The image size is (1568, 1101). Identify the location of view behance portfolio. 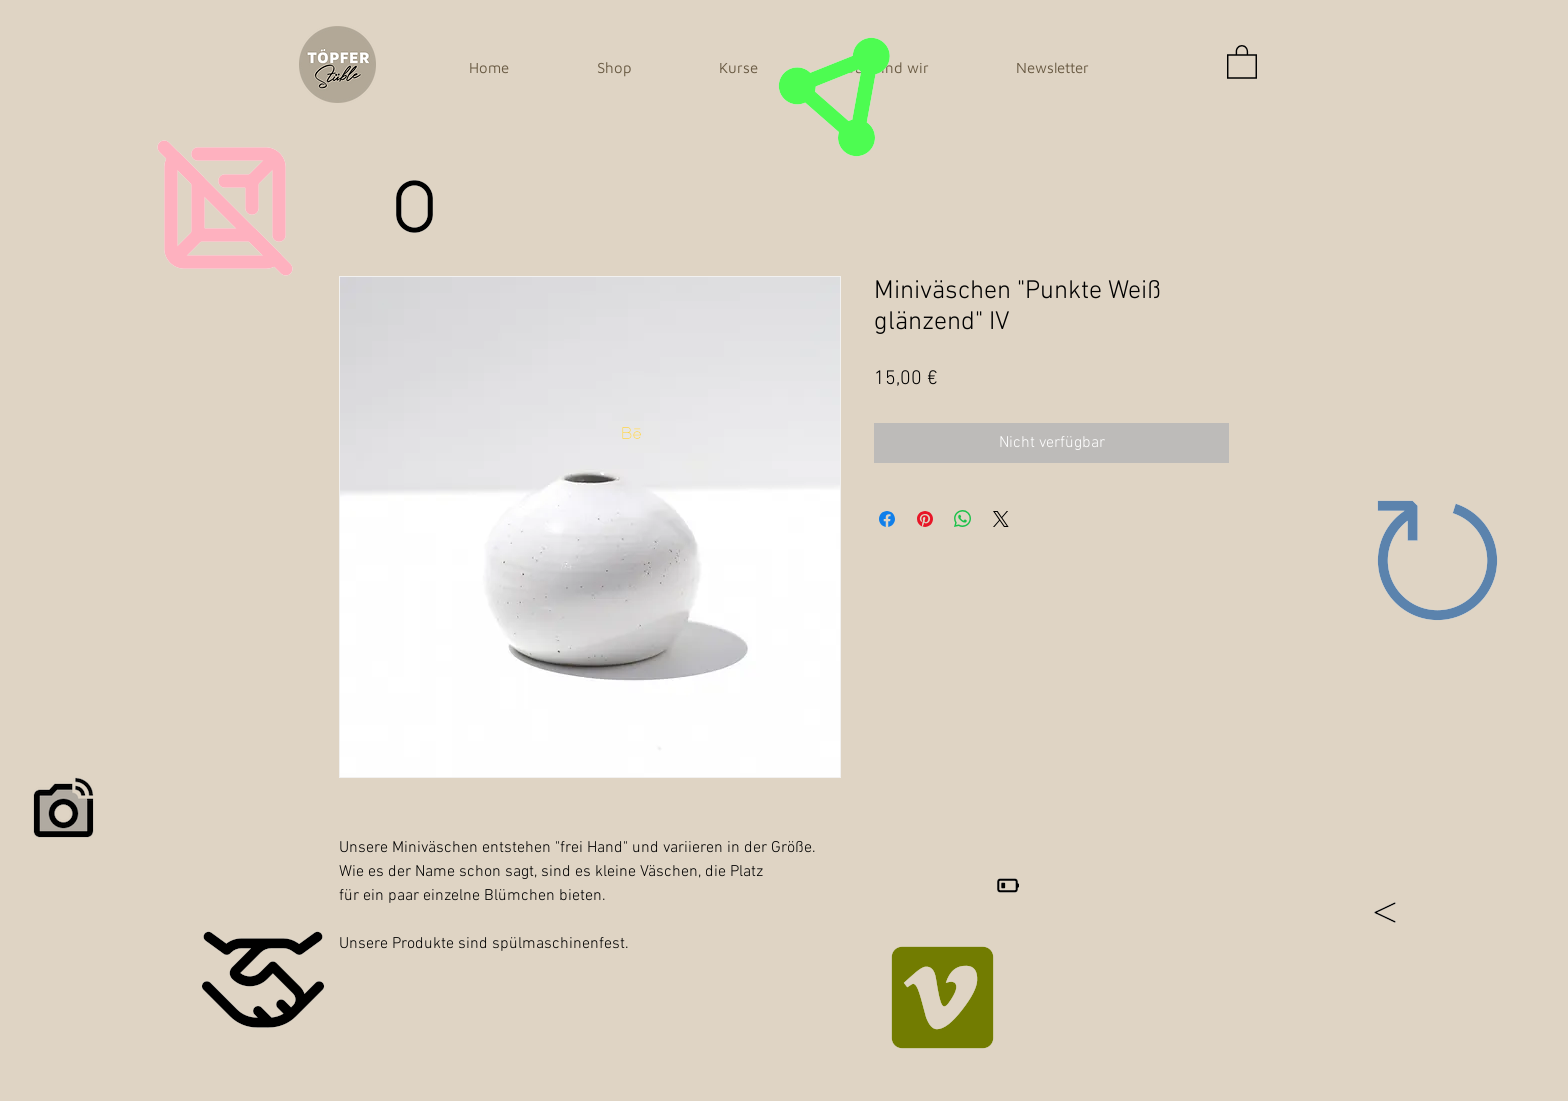
(631, 433).